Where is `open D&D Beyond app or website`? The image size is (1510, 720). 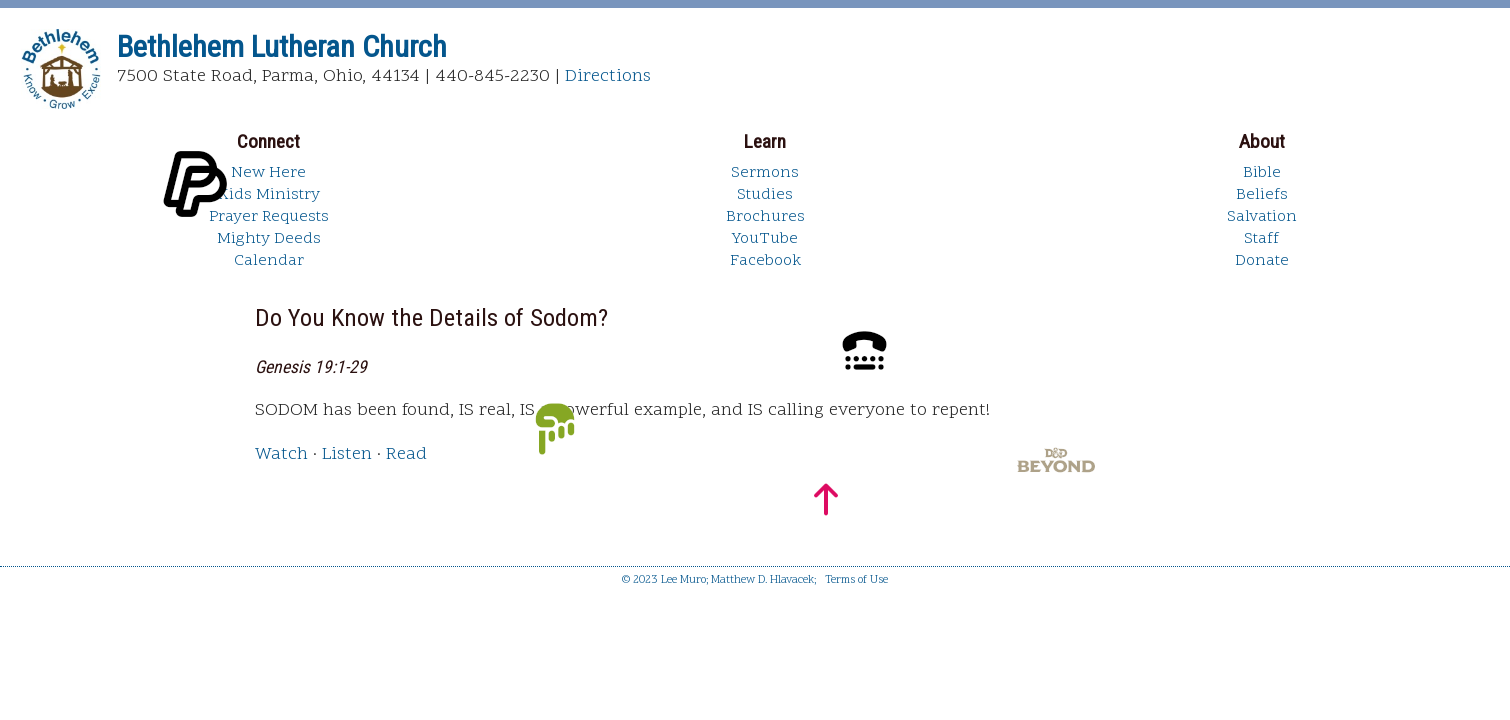
open D&D Beyond app or website is located at coordinates (1056, 460).